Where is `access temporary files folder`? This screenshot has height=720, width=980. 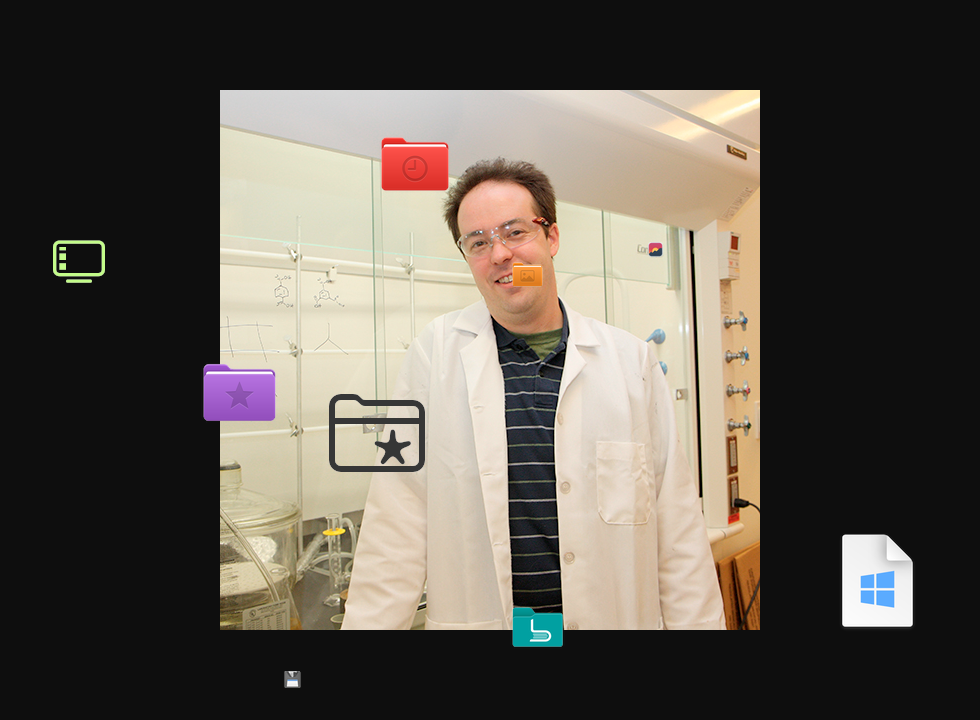 access temporary files folder is located at coordinates (415, 164).